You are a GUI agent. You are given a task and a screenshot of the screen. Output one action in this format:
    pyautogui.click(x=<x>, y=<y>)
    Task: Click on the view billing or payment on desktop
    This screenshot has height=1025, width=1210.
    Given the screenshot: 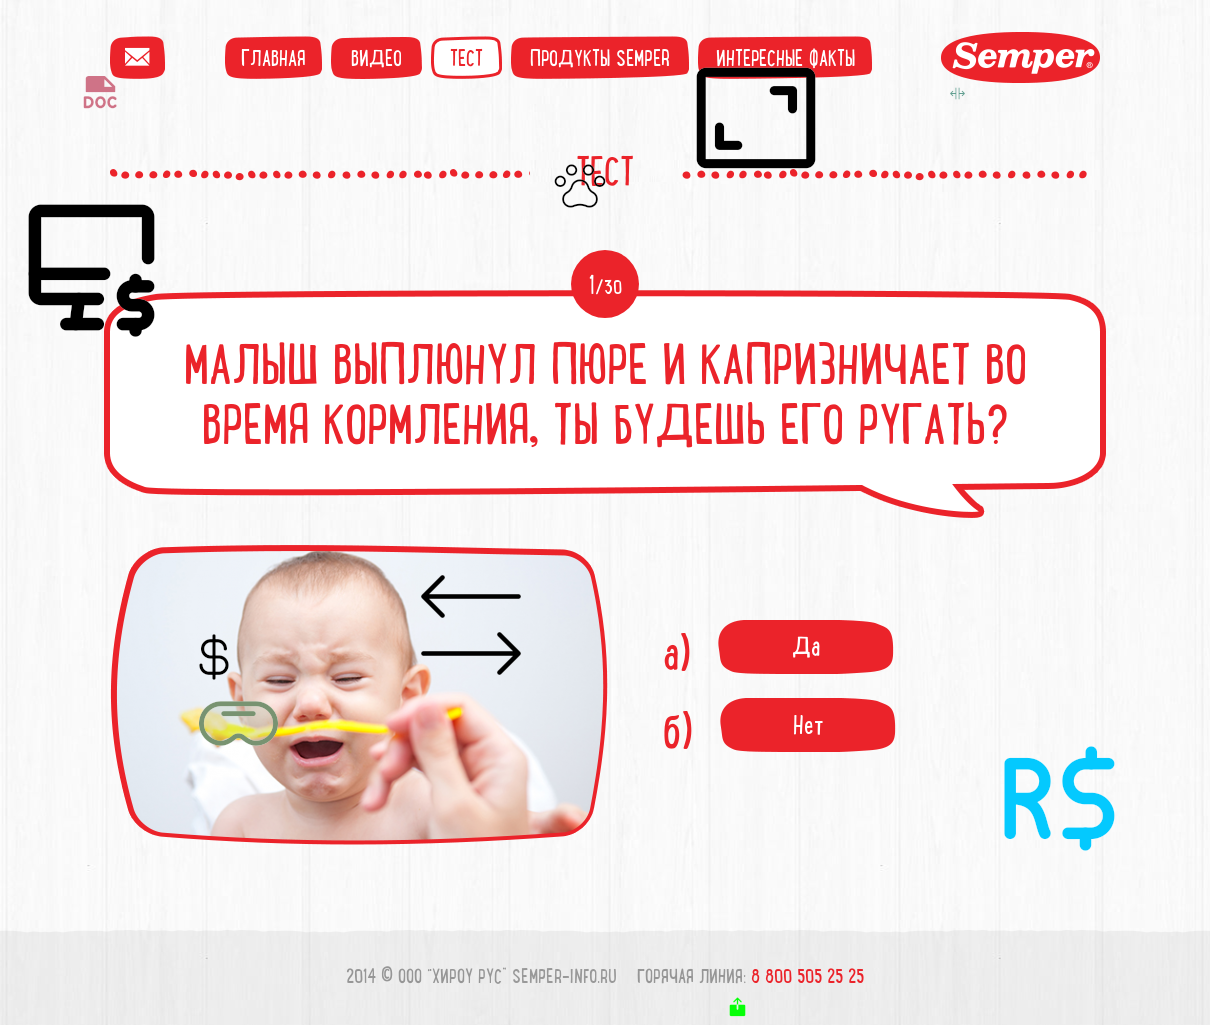 What is the action you would take?
    pyautogui.click(x=91, y=267)
    